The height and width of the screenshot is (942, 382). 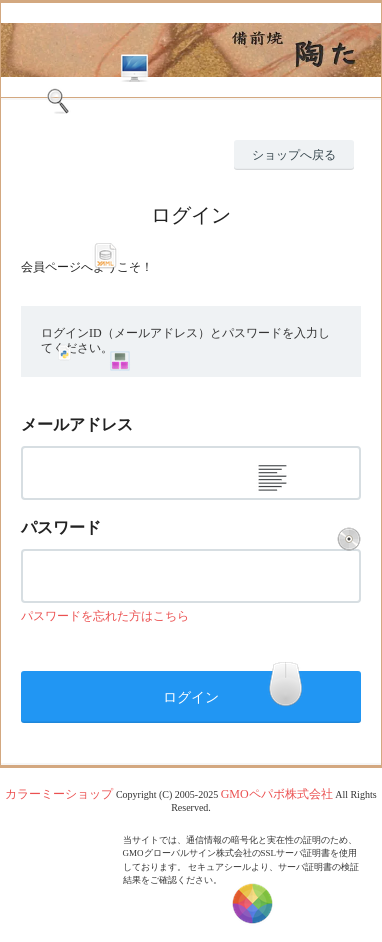 I want to click on search files, apps, or settings, so click(x=58, y=101).